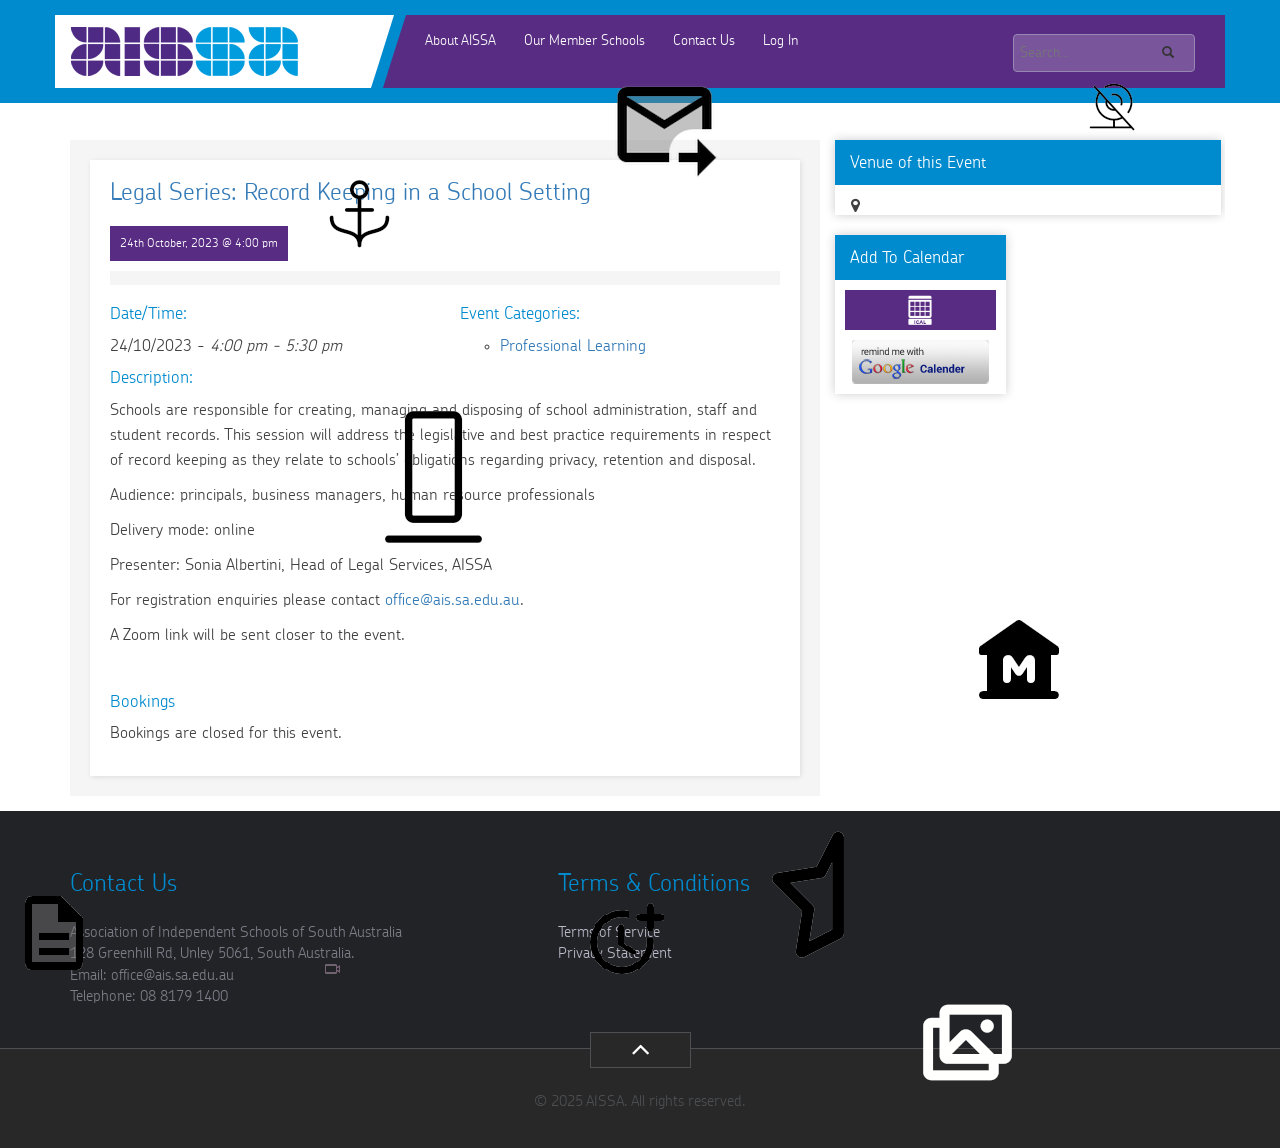 Image resolution: width=1280 pixels, height=1148 pixels. I want to click on align element to bottom edge, so click(433, 474).